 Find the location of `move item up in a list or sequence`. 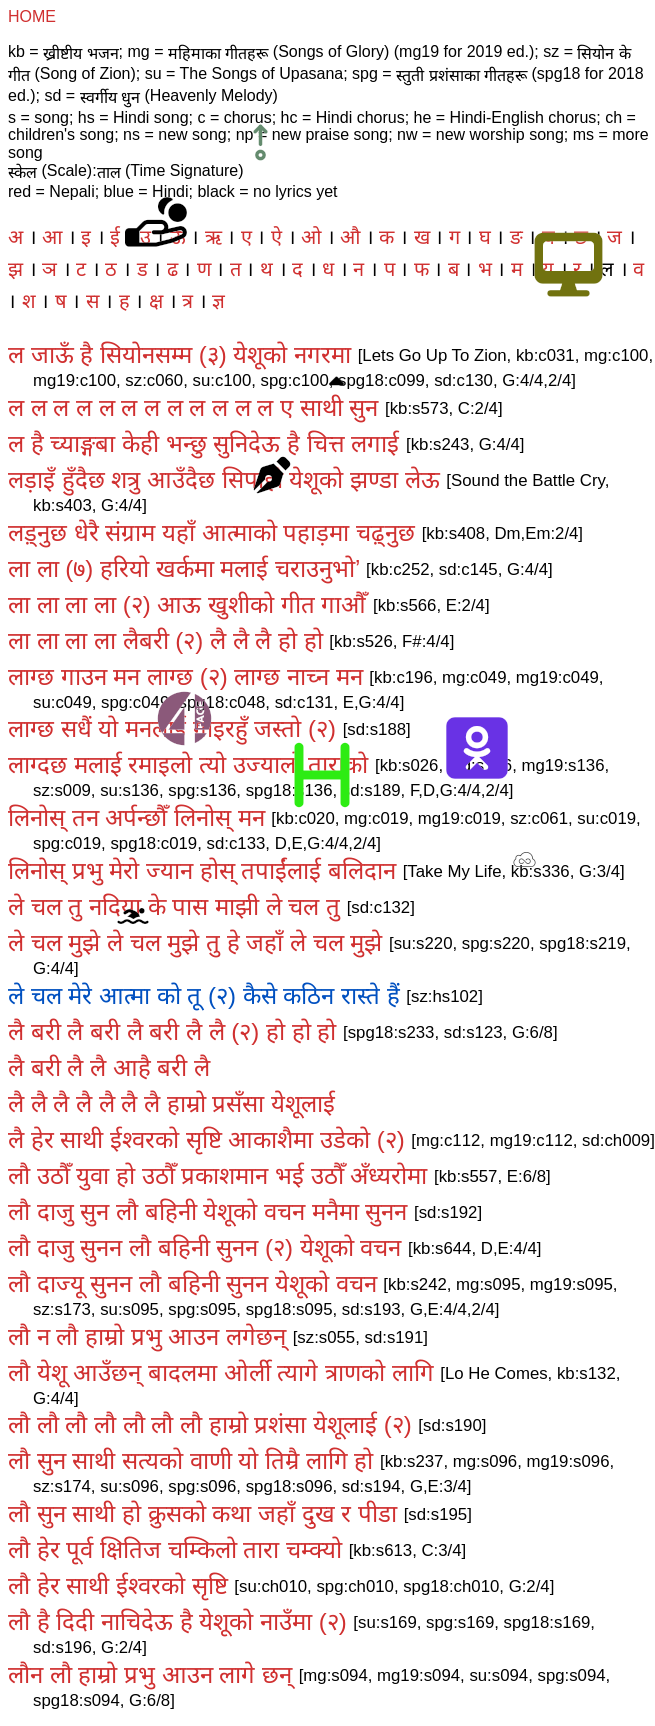

move item up in a list or sequence is located at coordinates (260, 142).